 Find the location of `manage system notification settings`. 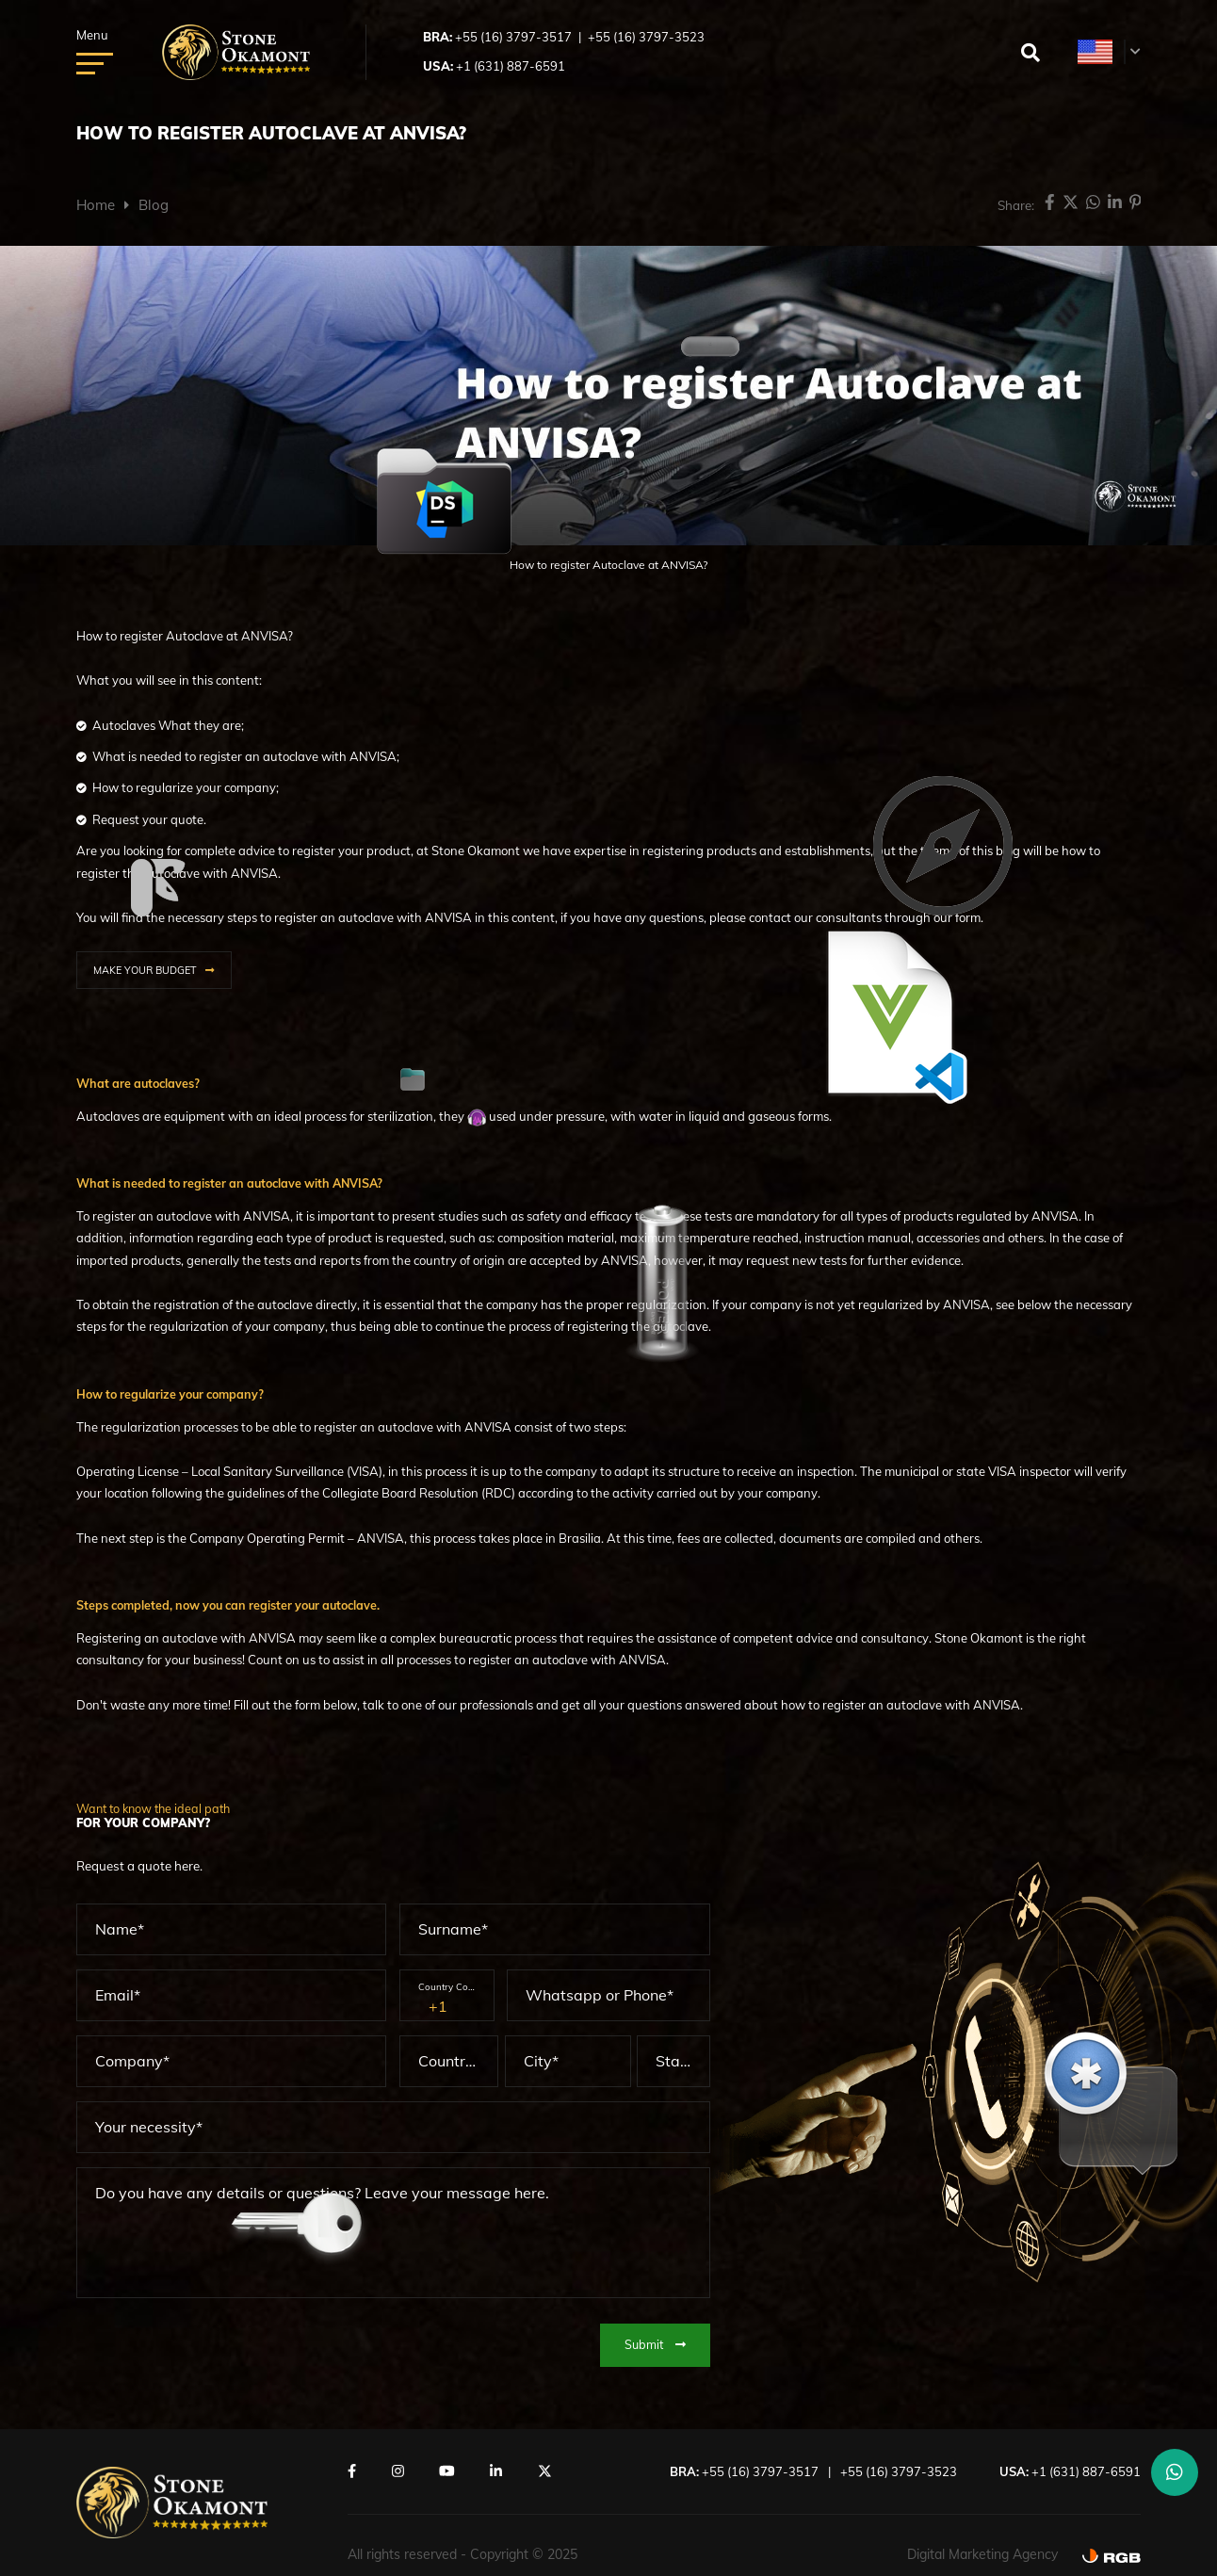

manage system notification settings is located at coordinates (1112, 2099).